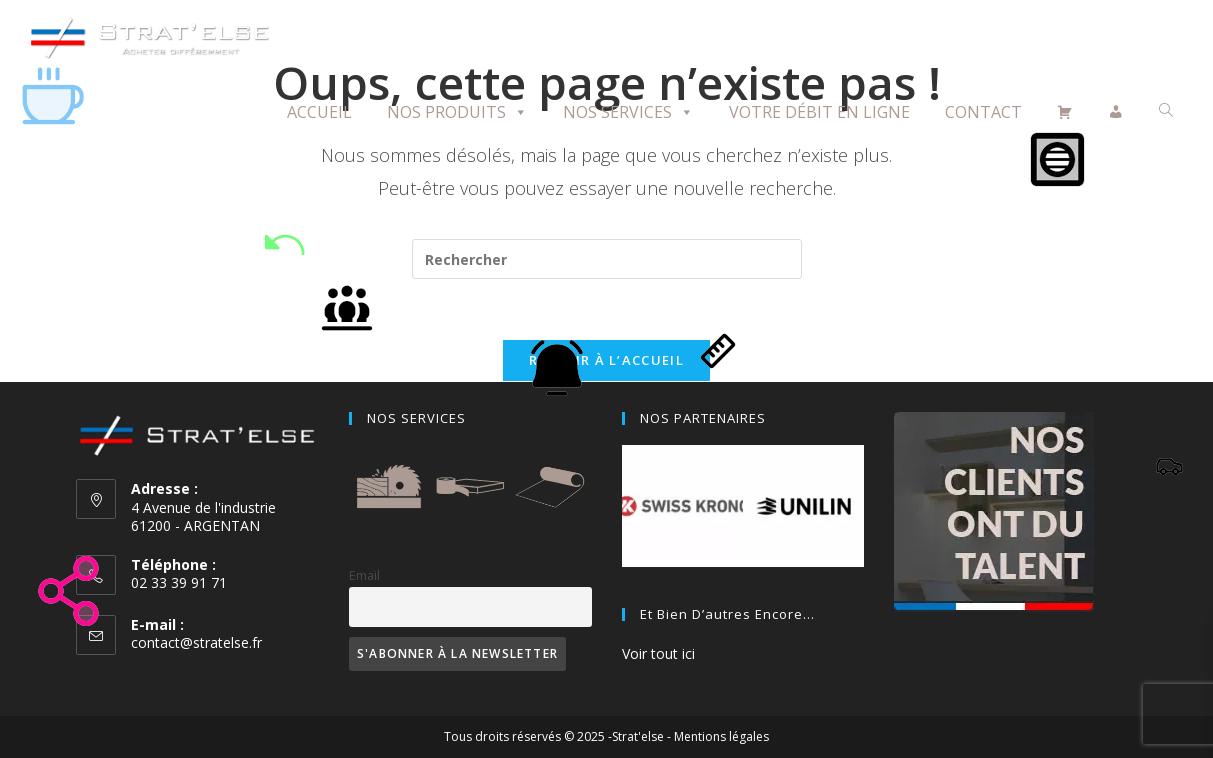  What do you see at coordinates (557, 369) in the screenshot?
I see `indicates active notifications or alerts` at bounding box center [557, 369].